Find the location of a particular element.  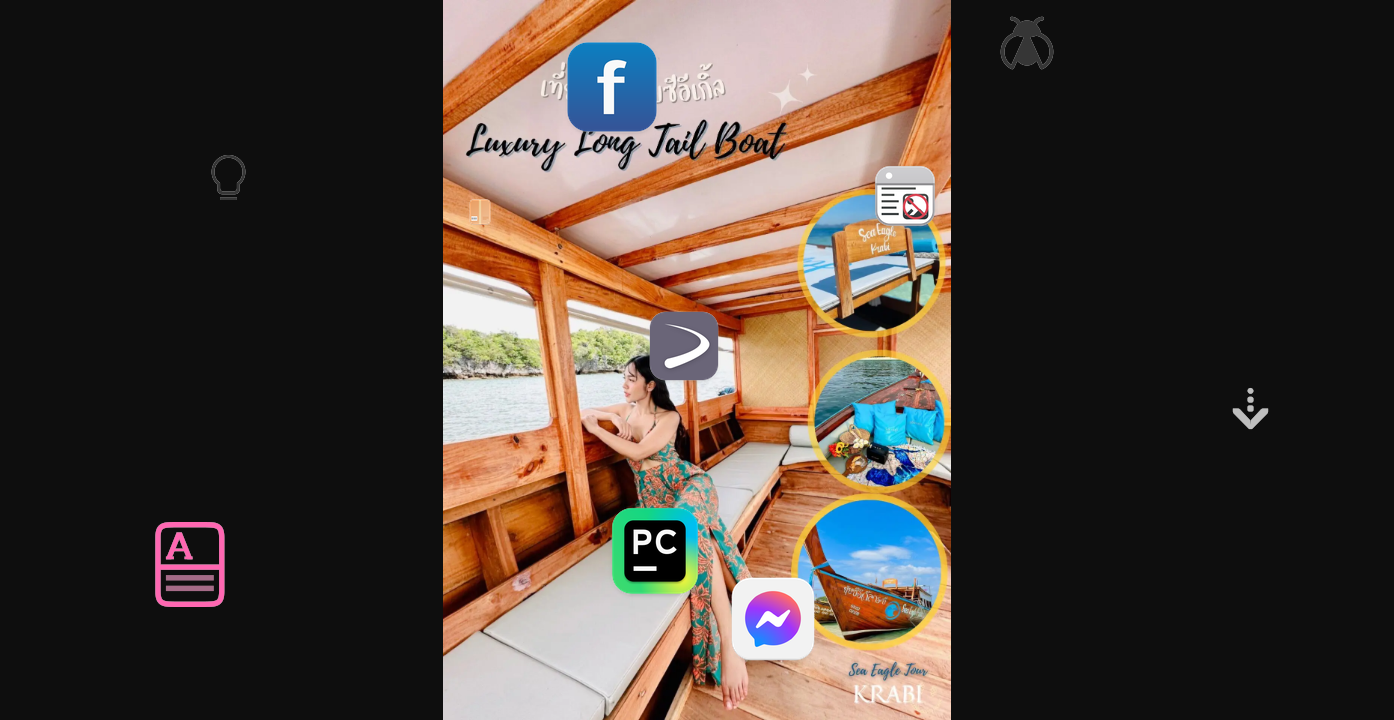

open PyCharm IDE is located at coordinates (655, 551).